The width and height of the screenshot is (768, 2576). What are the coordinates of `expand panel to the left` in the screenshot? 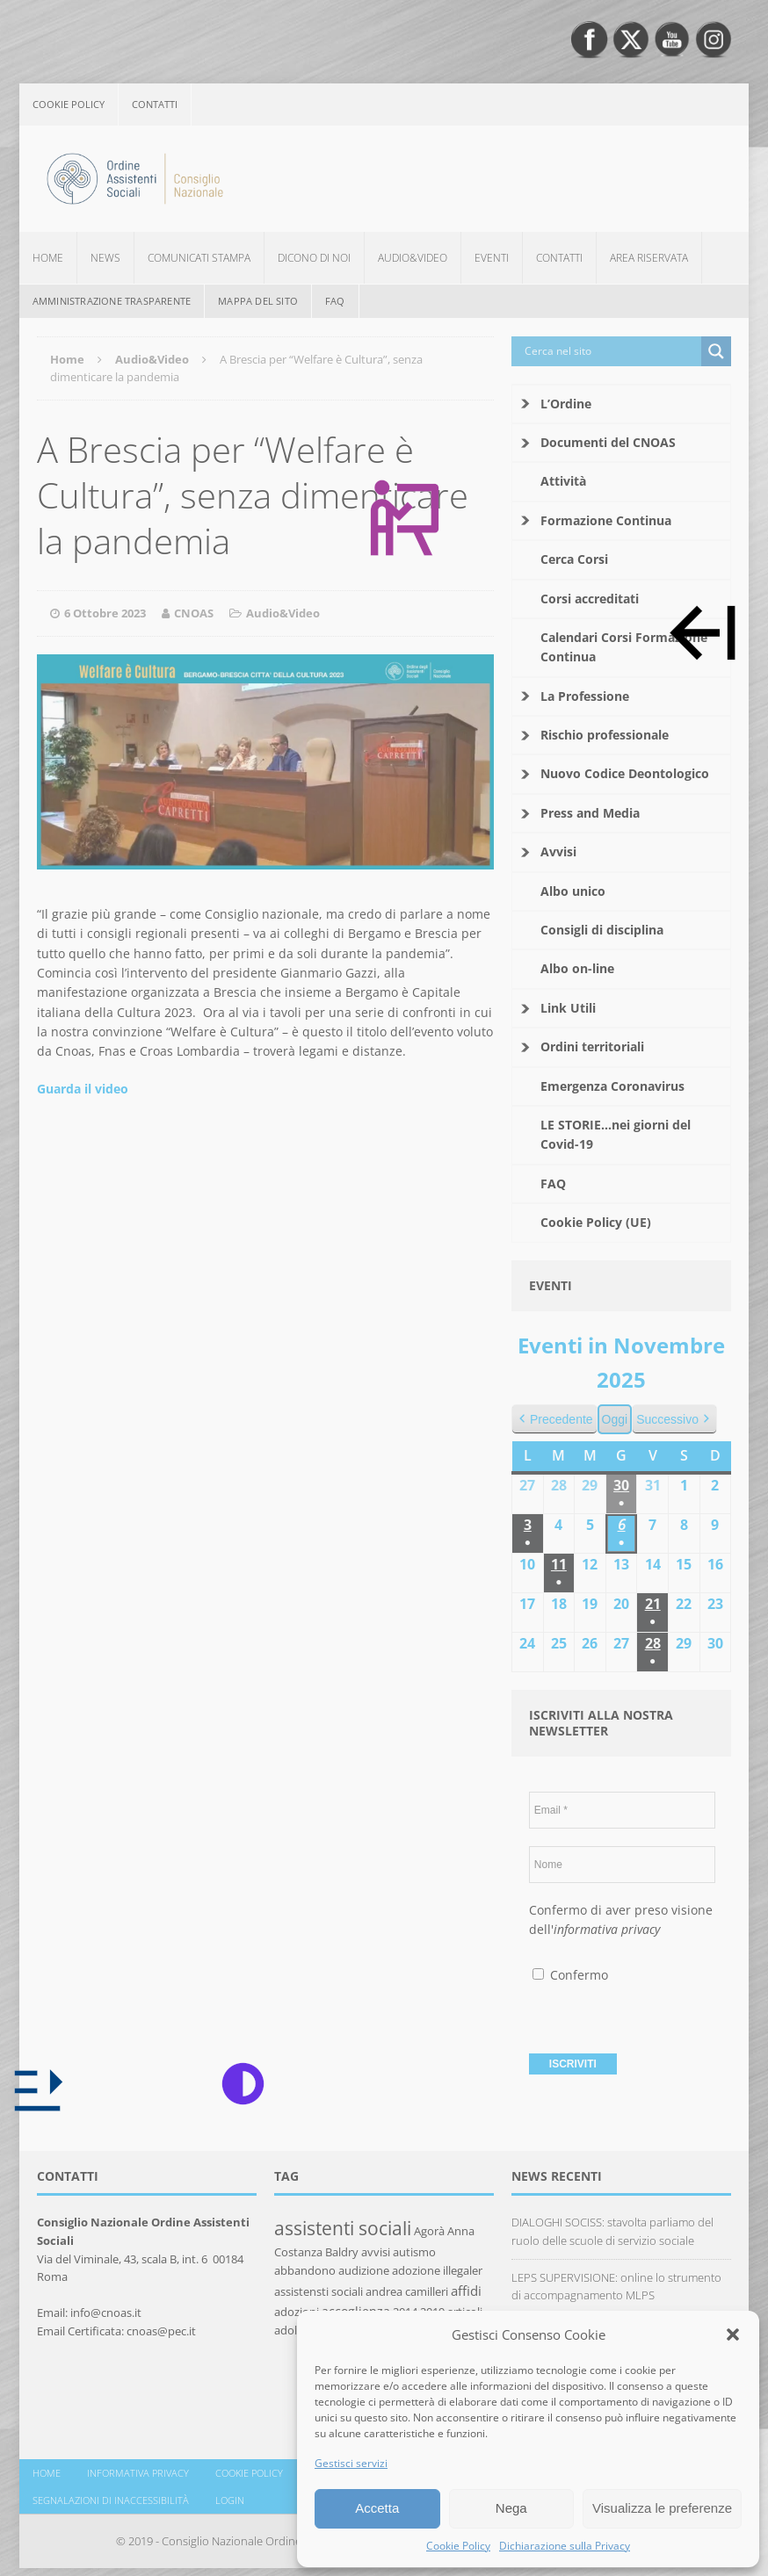 It's located at (704, 632).